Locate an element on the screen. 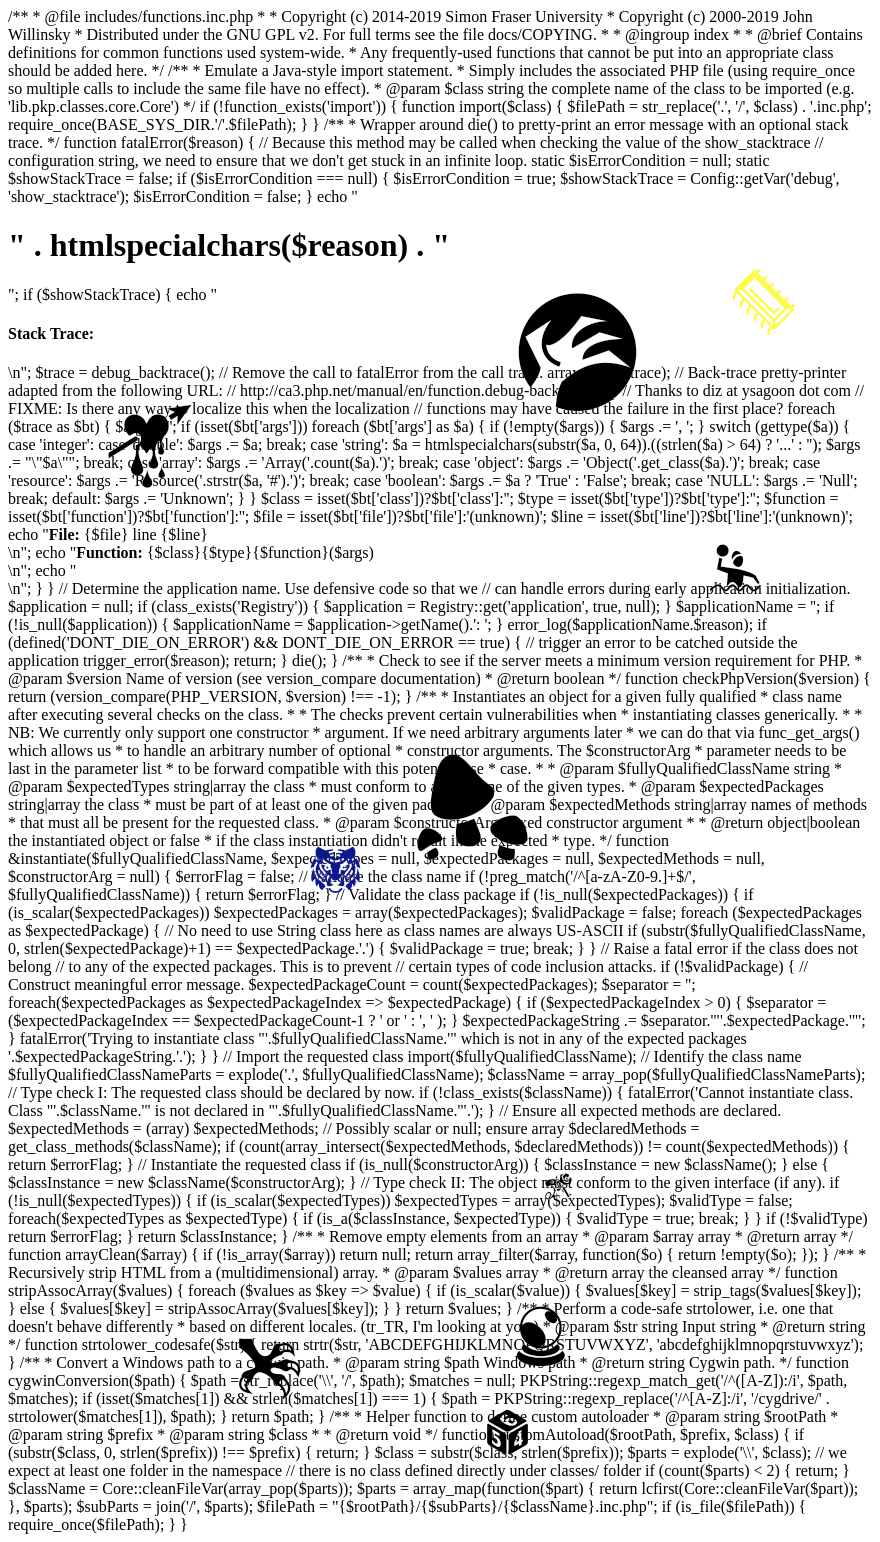  view system memory or RAM usage is located at coordinates (763, 301).